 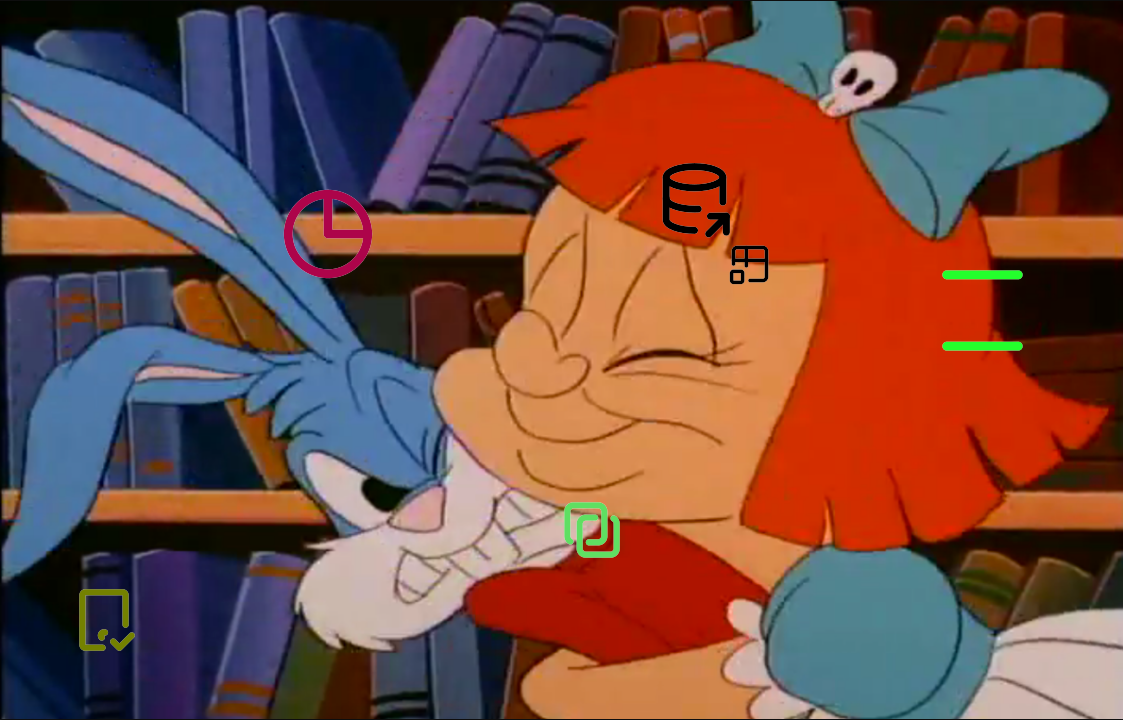 I want to click on share database with others, so click(x=694, y=198).